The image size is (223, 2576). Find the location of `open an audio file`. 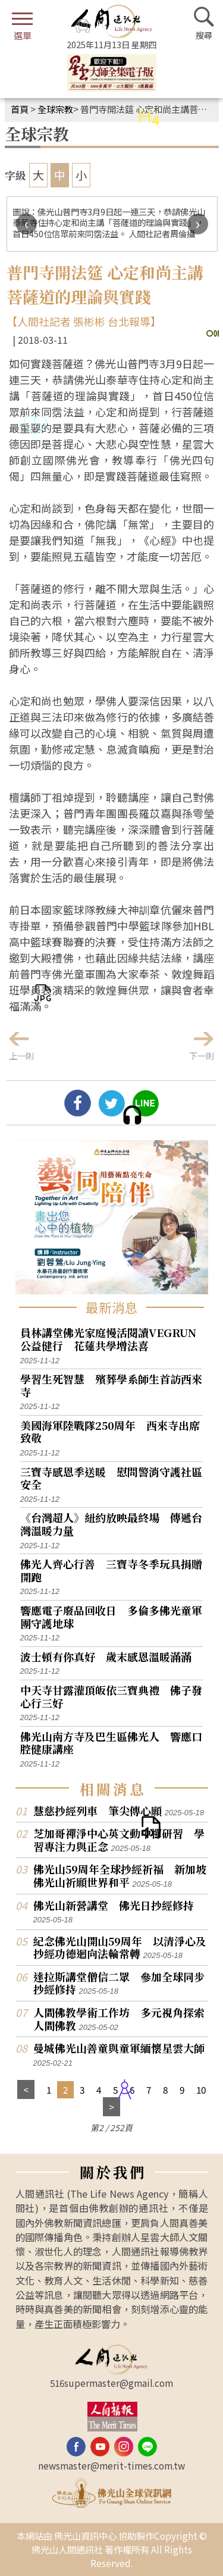

open an audio file is located at coordinates (151, 1827).